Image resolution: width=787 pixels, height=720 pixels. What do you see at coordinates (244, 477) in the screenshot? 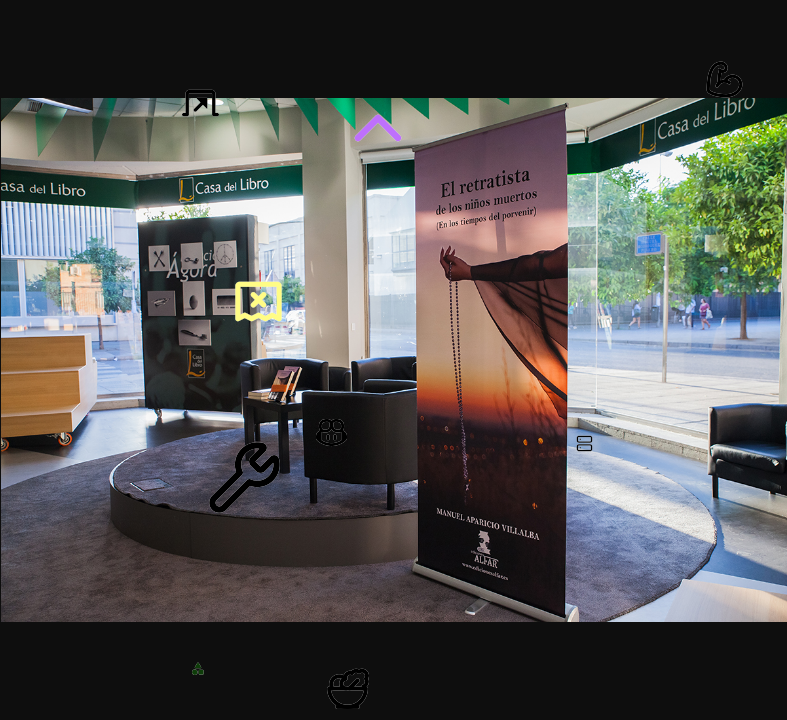
I see `access settings or configuration options` at bounding box center [244, 477].